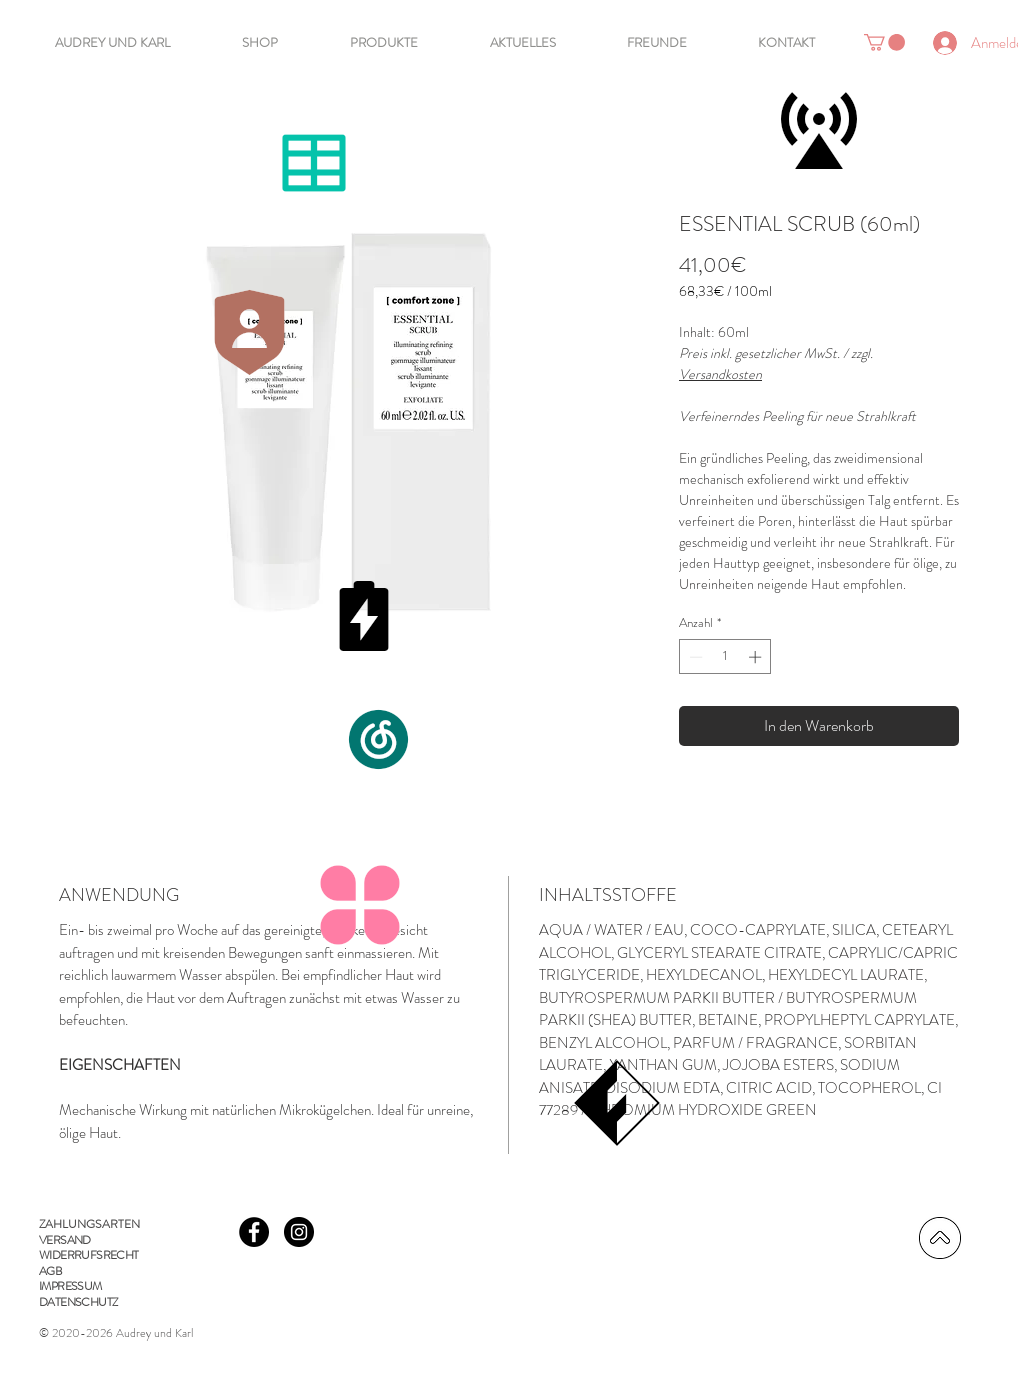 This screenshot has width=1018, height=1396. What do you see at coordinates (360, 905) in the screenshot?
I see `open the app drawer or launcher` at bounding box center [360, 905].